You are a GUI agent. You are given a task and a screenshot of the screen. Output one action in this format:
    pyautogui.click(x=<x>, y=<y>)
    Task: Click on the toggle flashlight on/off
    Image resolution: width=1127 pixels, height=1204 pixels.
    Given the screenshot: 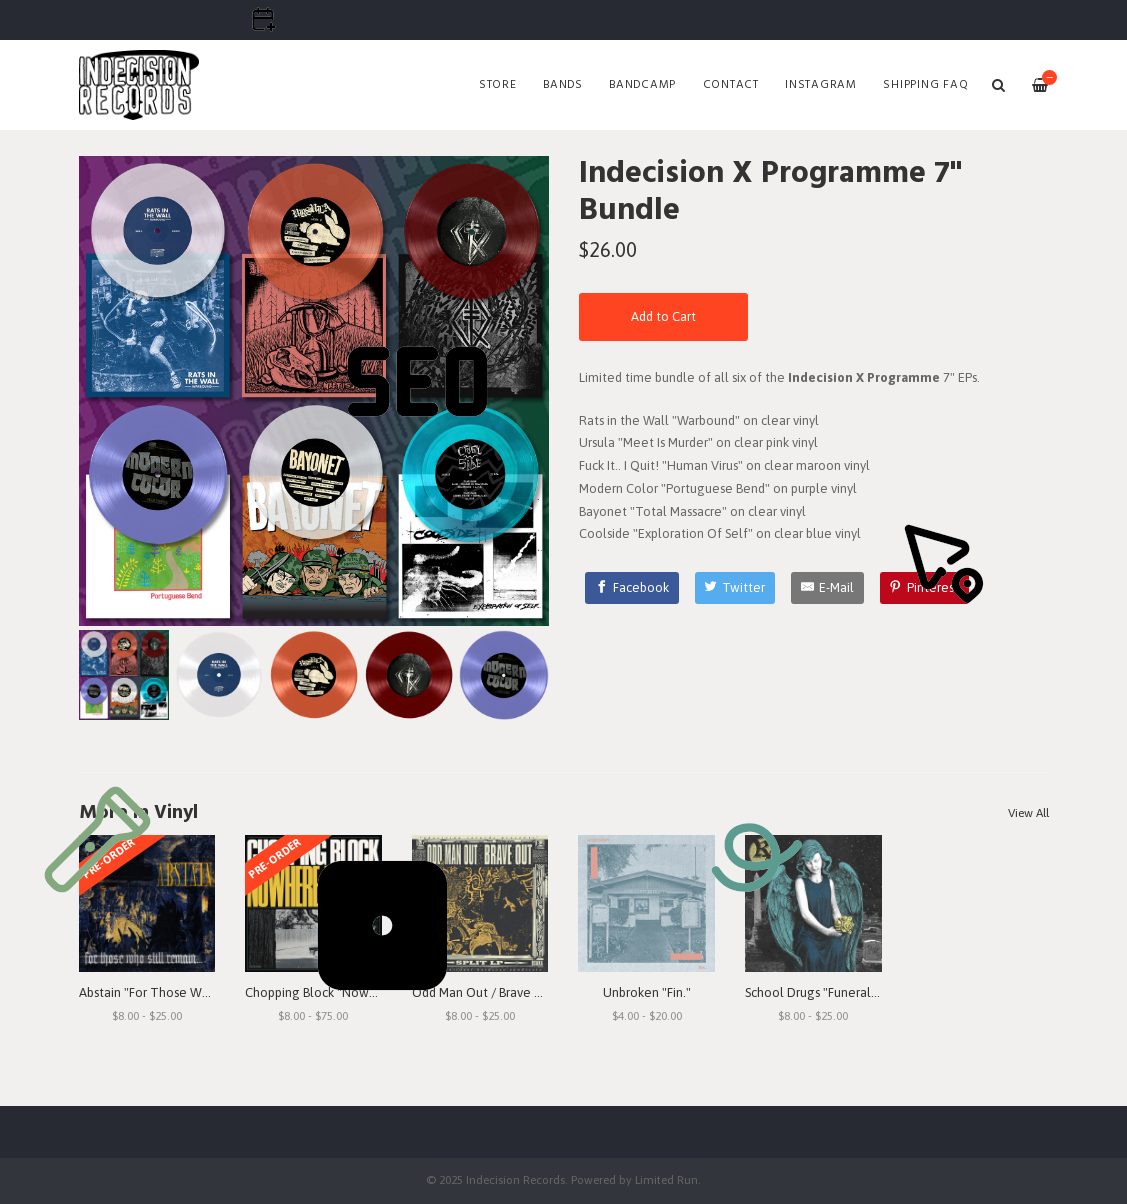 What is the action you would take?
    pyautogui.click(x=97, y=839)
    